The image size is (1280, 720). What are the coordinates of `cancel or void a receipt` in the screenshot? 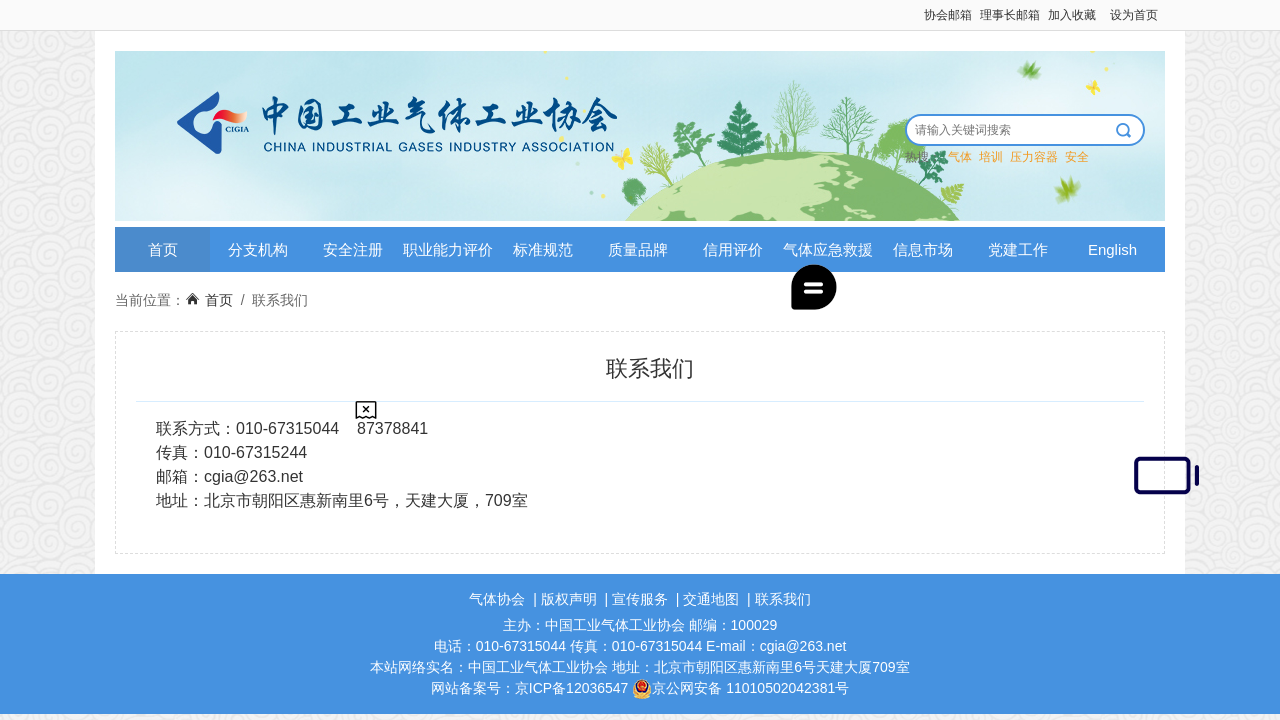 It's located at (366, 410).